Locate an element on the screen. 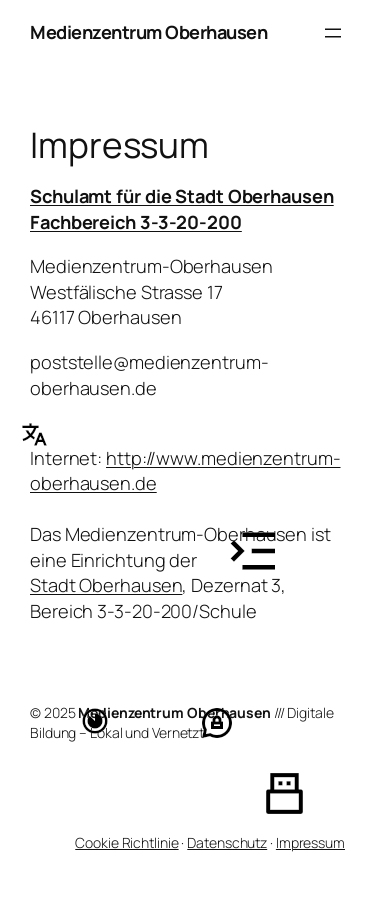  indicates task progress at approximately 70% complete is located at coordinates (95, 721).